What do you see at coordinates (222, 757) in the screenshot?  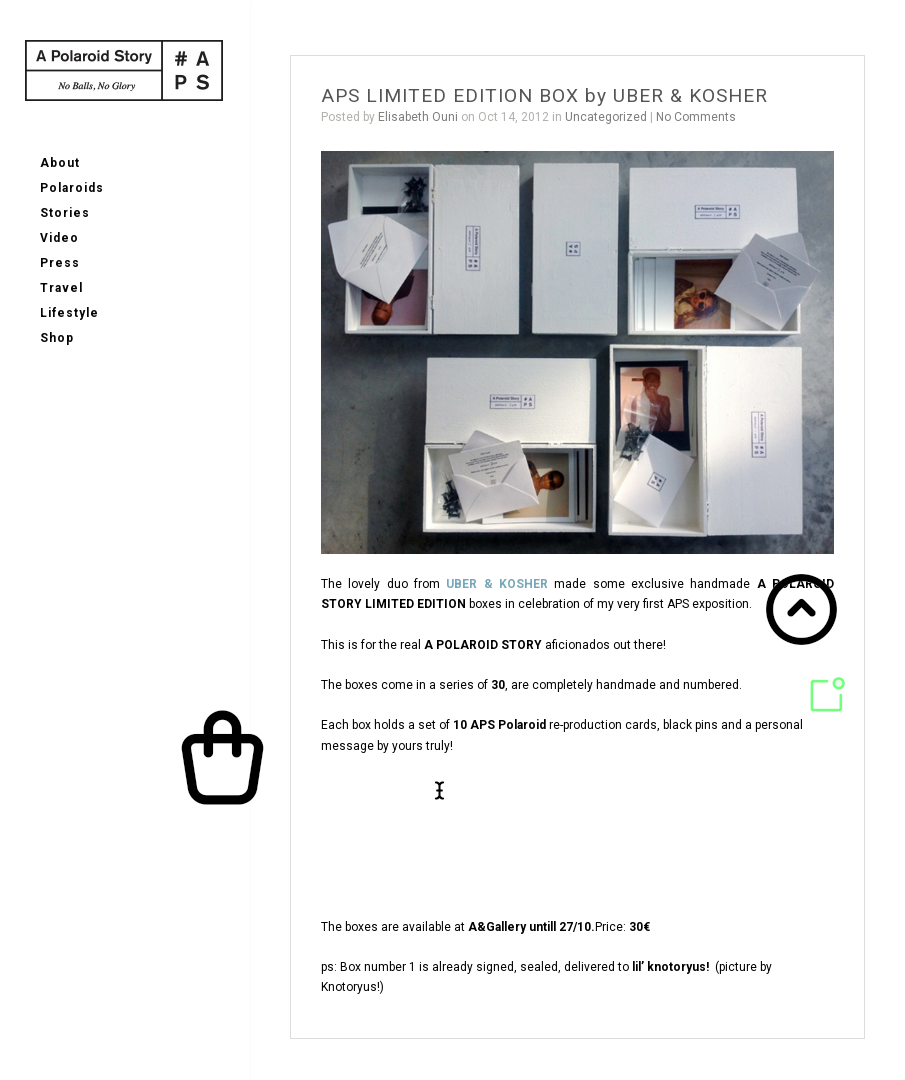 I see `view your shopping bag` at bounding box center [222, 757].